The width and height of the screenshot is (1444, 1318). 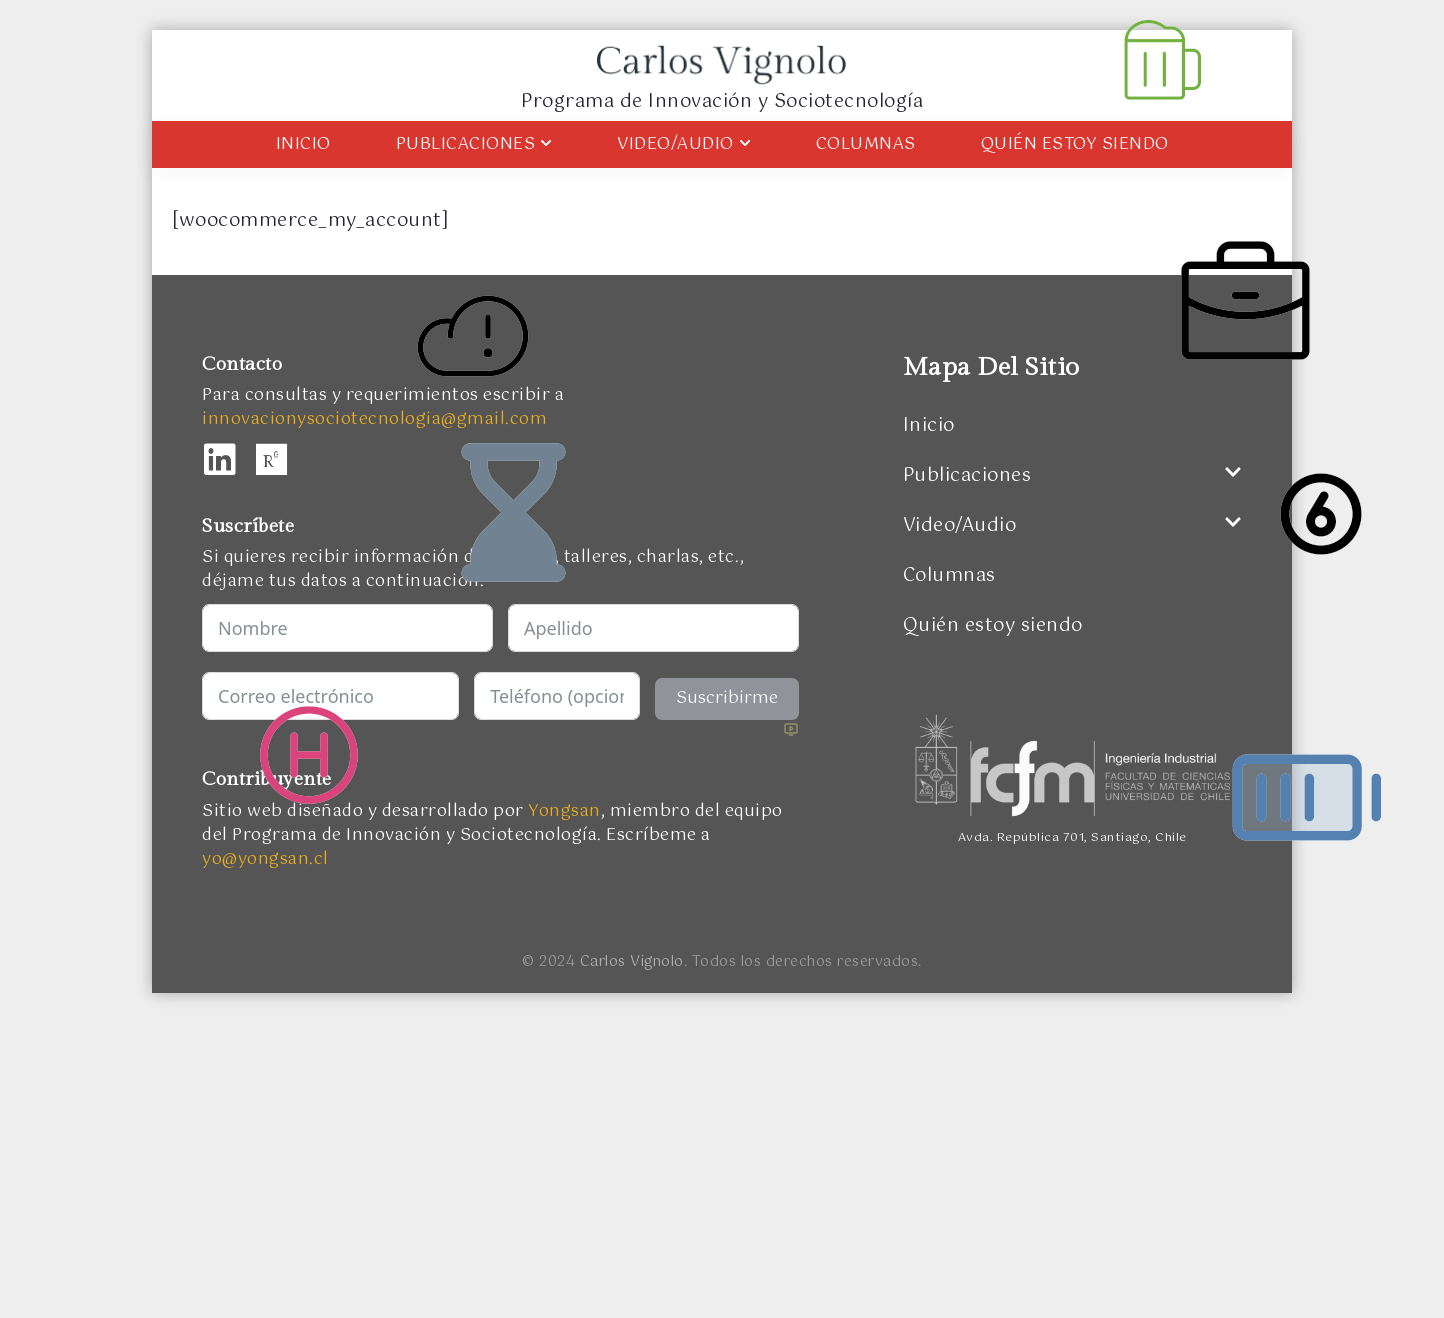 What do you see at coordinates (309, 755) in the screenshot?
I see `hospital or helipad location marker` at bounding box center [309, 755].